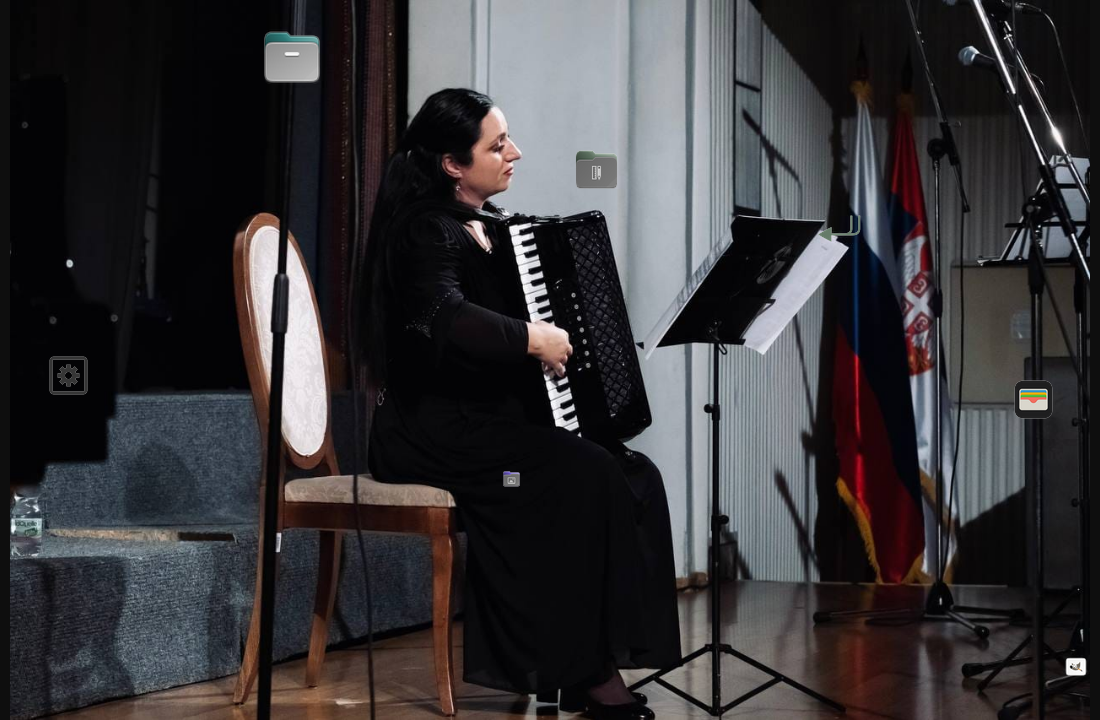 The image size is (1100, 720). Describe the element at coordinates (1076, 666) in the screenshot. I see `compressed GIMP project file` at that location.